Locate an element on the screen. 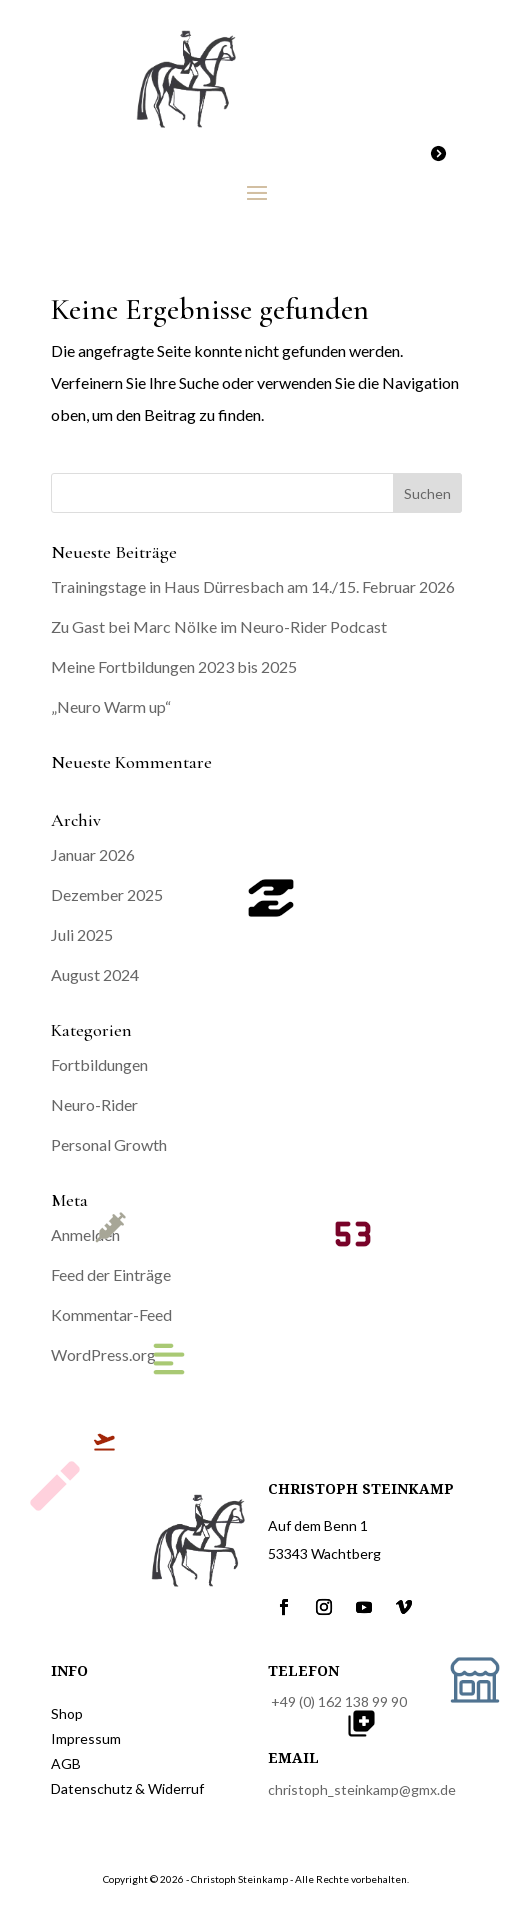  access medical or health-related features is located at coordinates (110, 1228).